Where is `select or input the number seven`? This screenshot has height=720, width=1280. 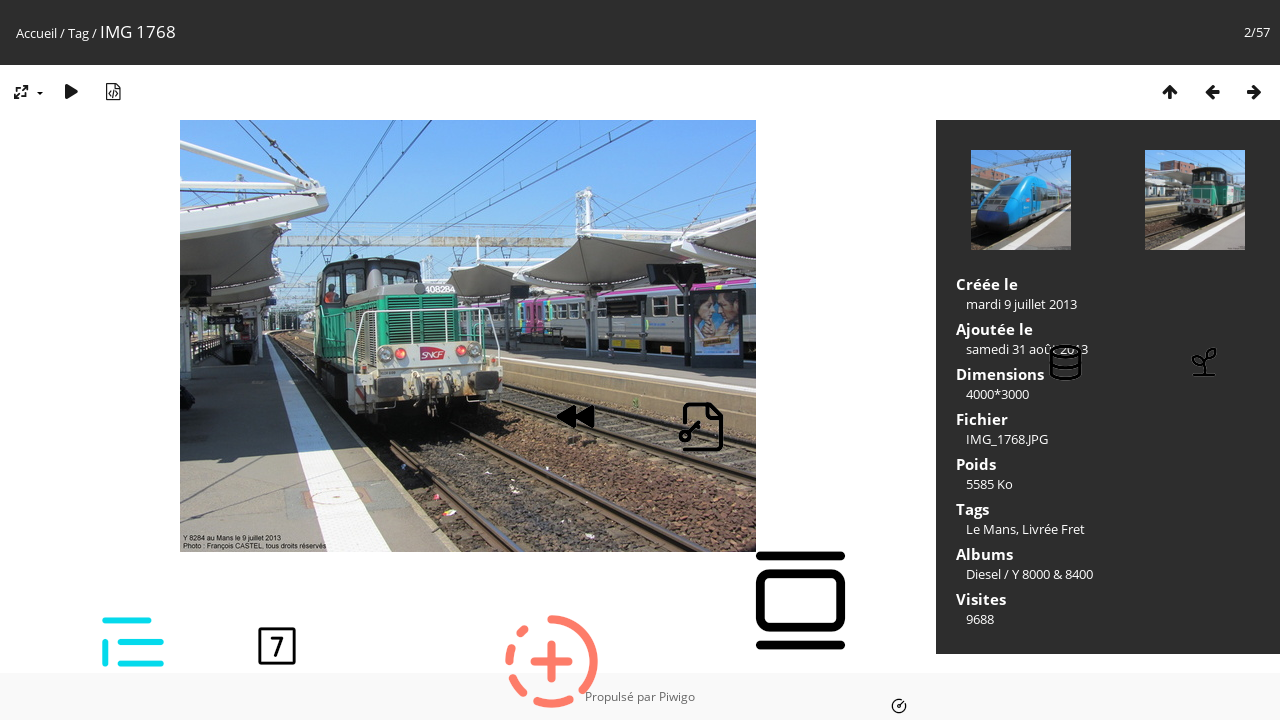
select or input the number seven is located at coordinates (277, 646).